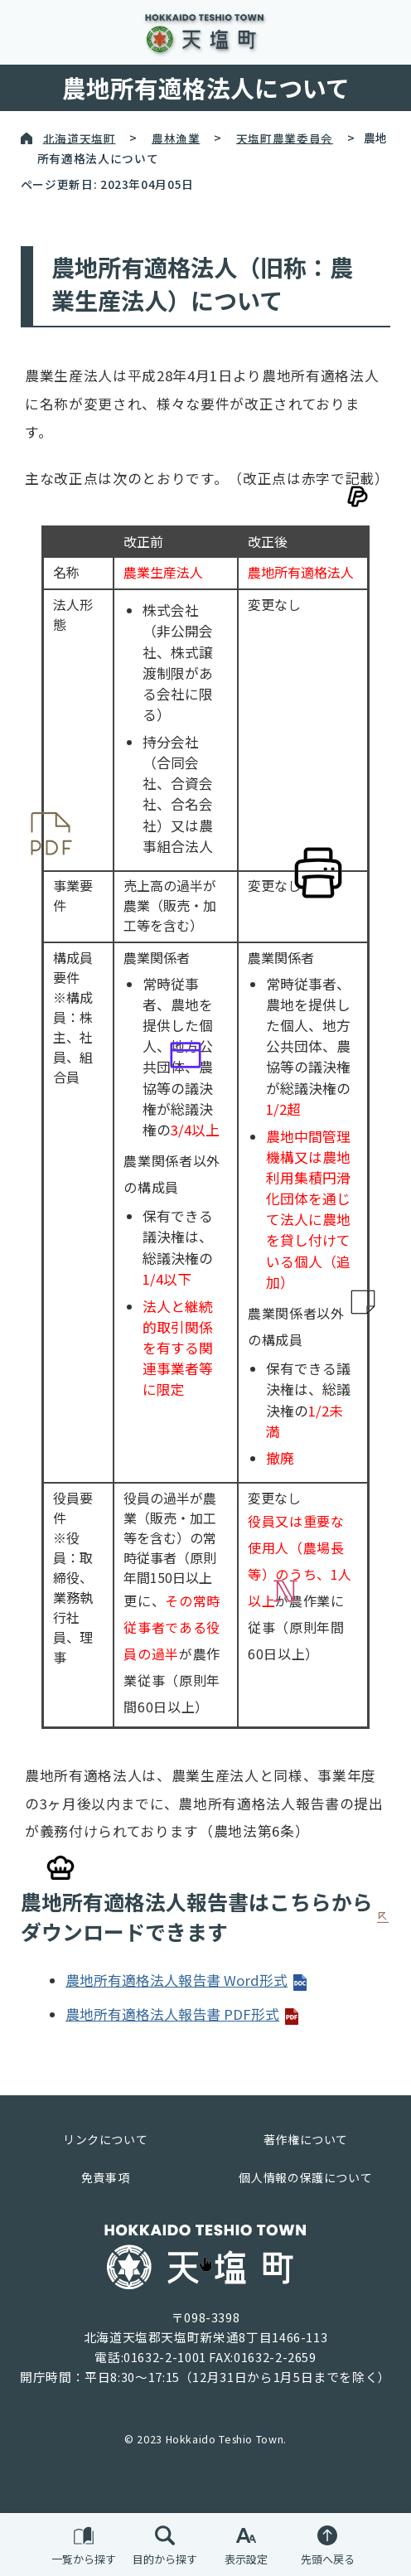 This screenshot has width=411, height=2576. I want to click on open web browser, so click(186, 1055).